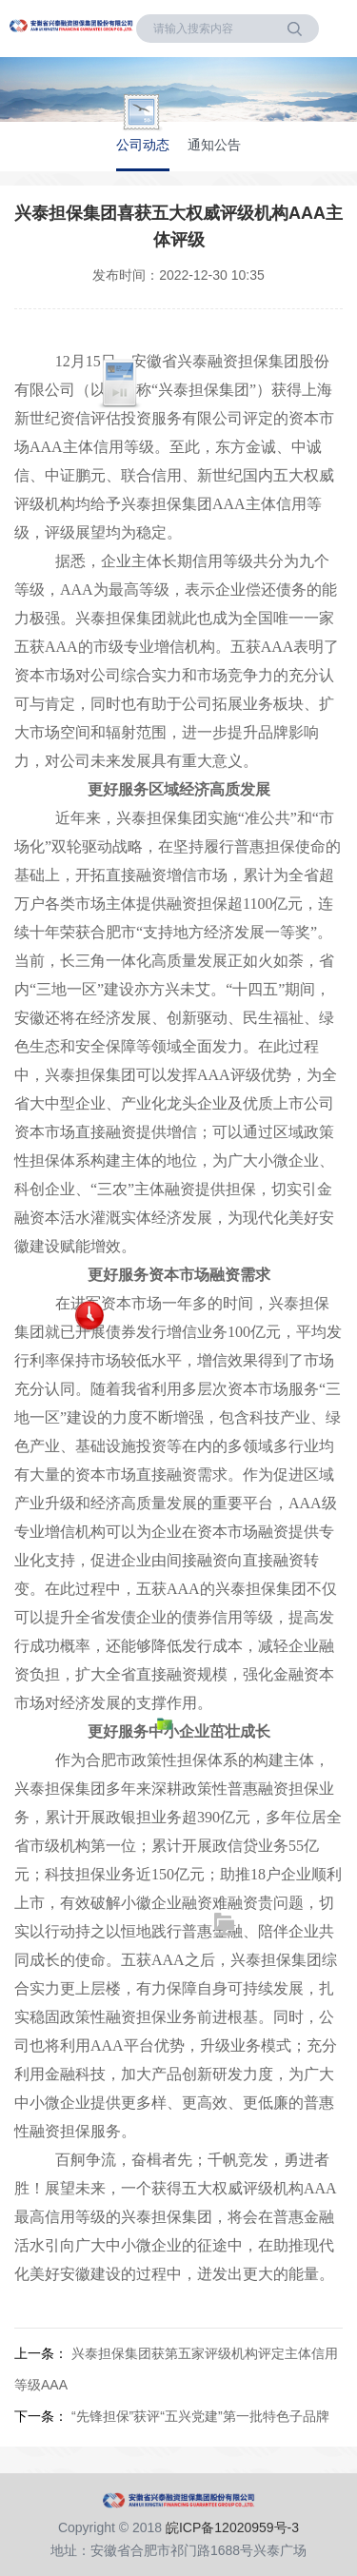 The image size is (357, 2576). What do you see at coordinates (141, 112) in the screenshot?
I see `send an email message` at bounding box center [141, 112].